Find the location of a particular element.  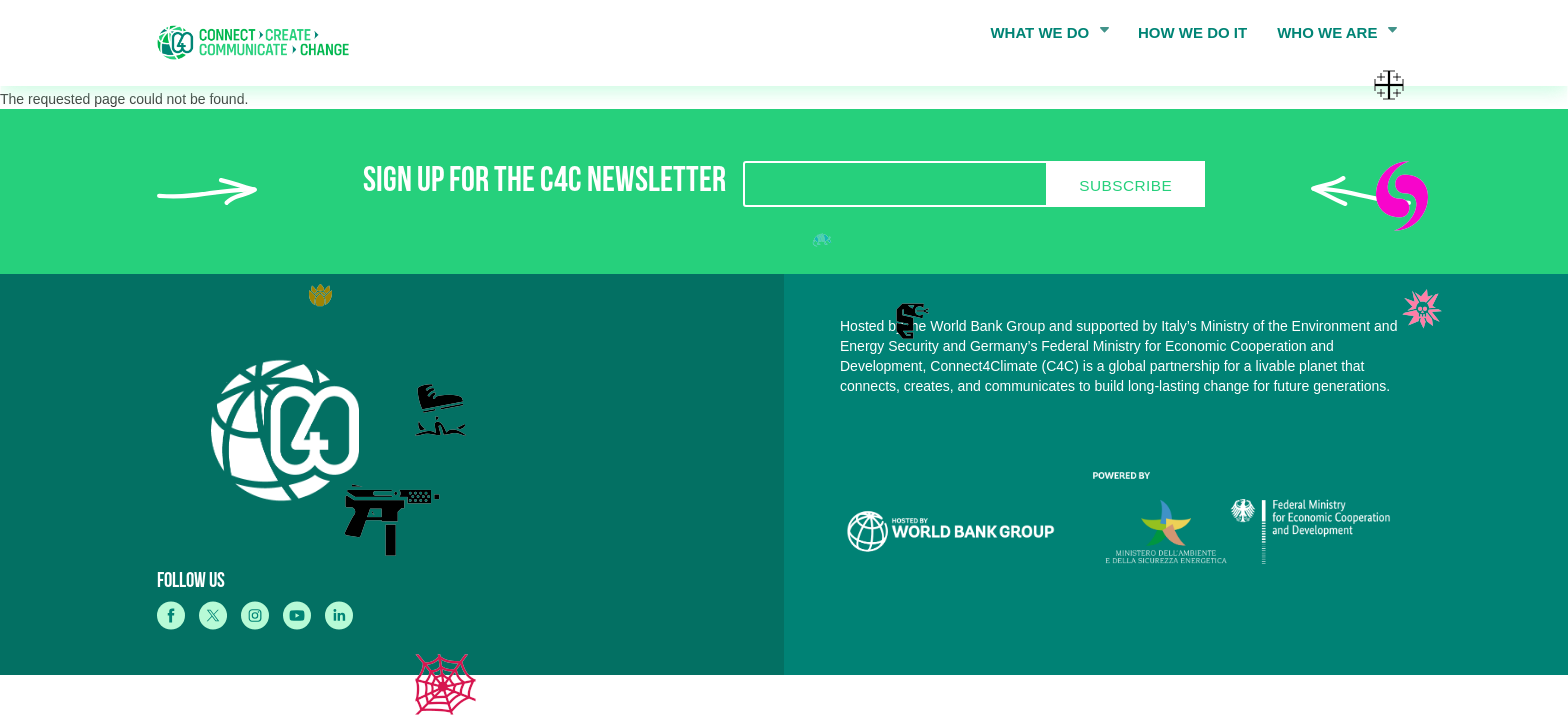

access snake totem or serpent-themed game content is located at coordinates (911, 321).